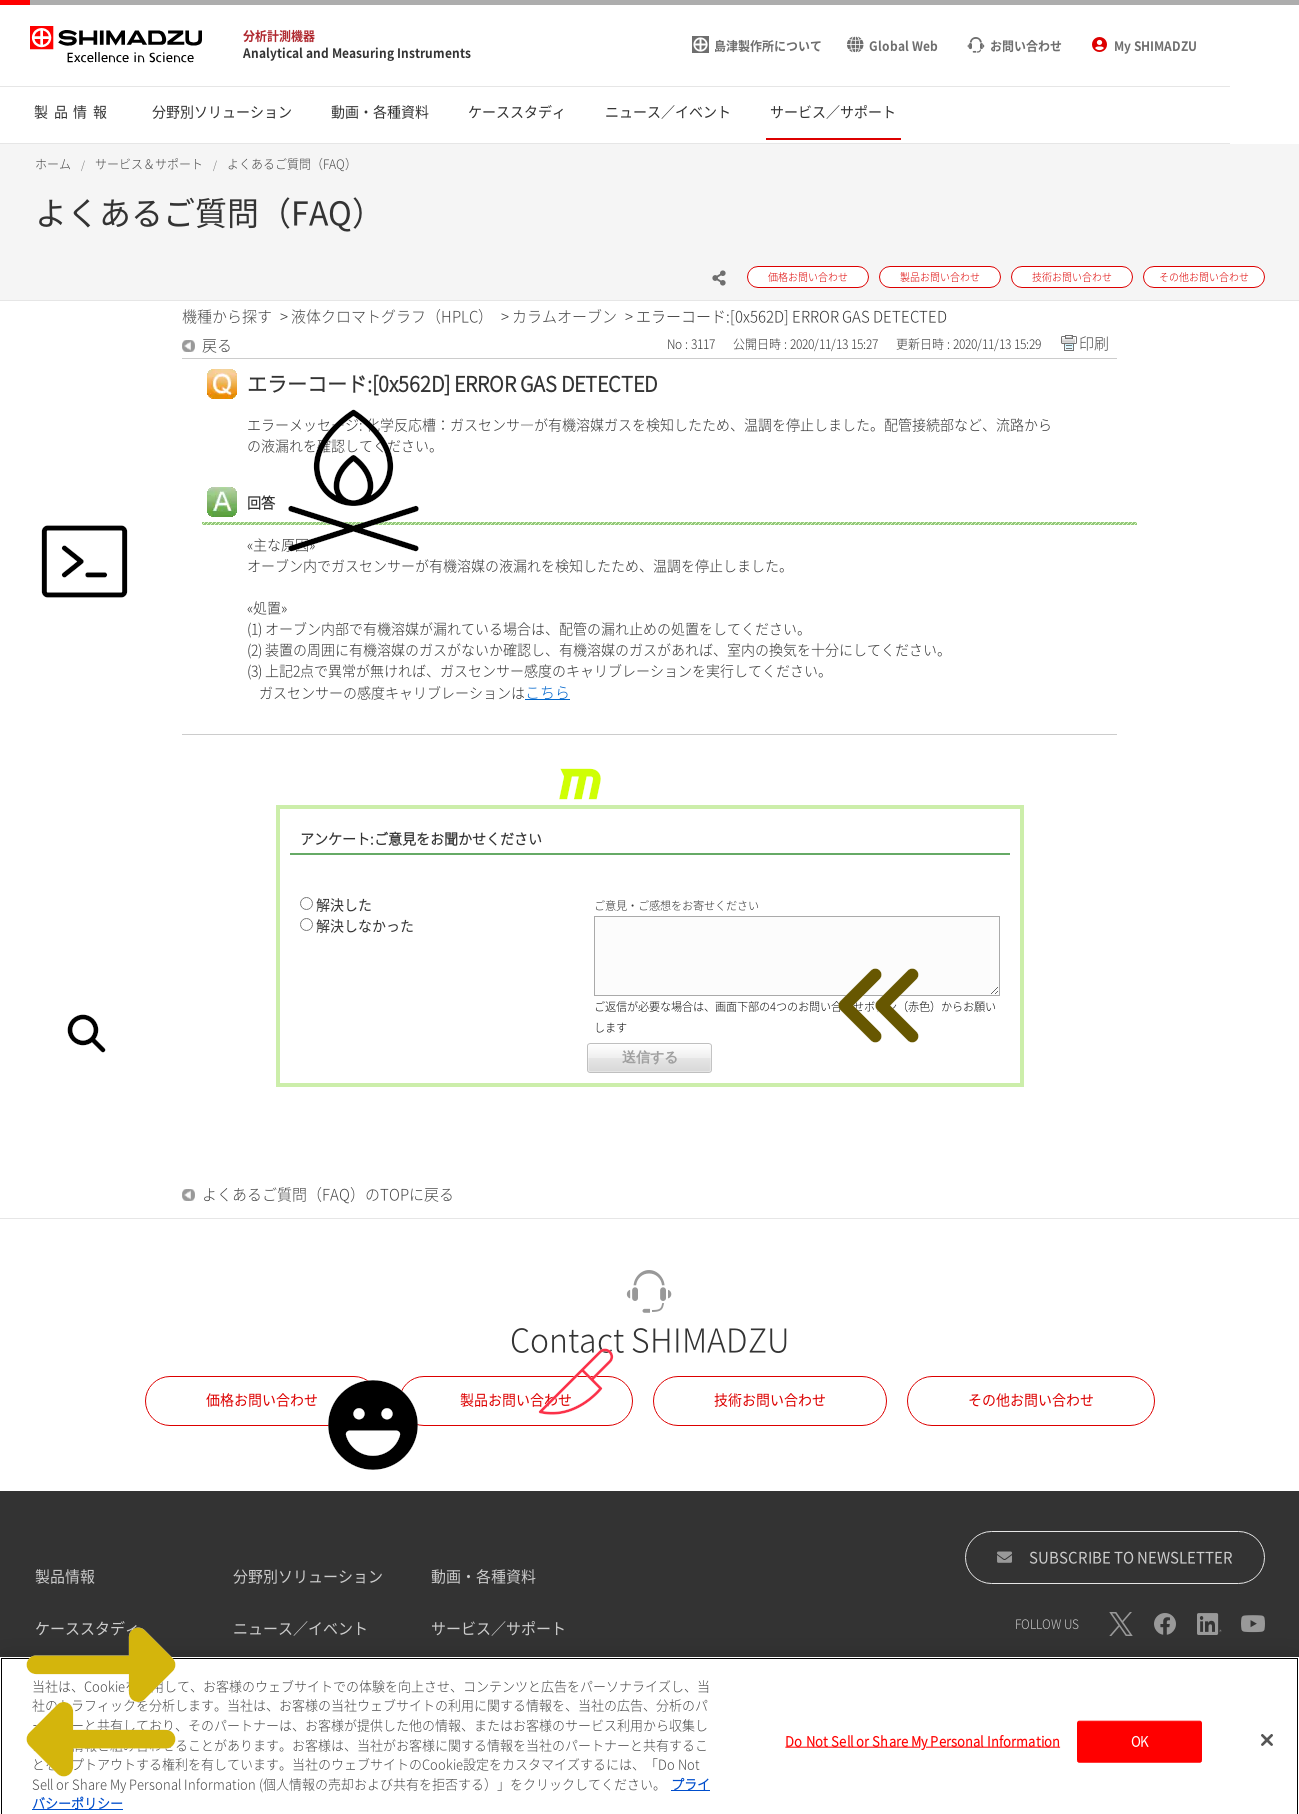 The image size is (1299, 1814). What do you see at coordinates (101, 1702) in the screenshot?
I see `swap or exchange items` at bounding box center [101, 1702].